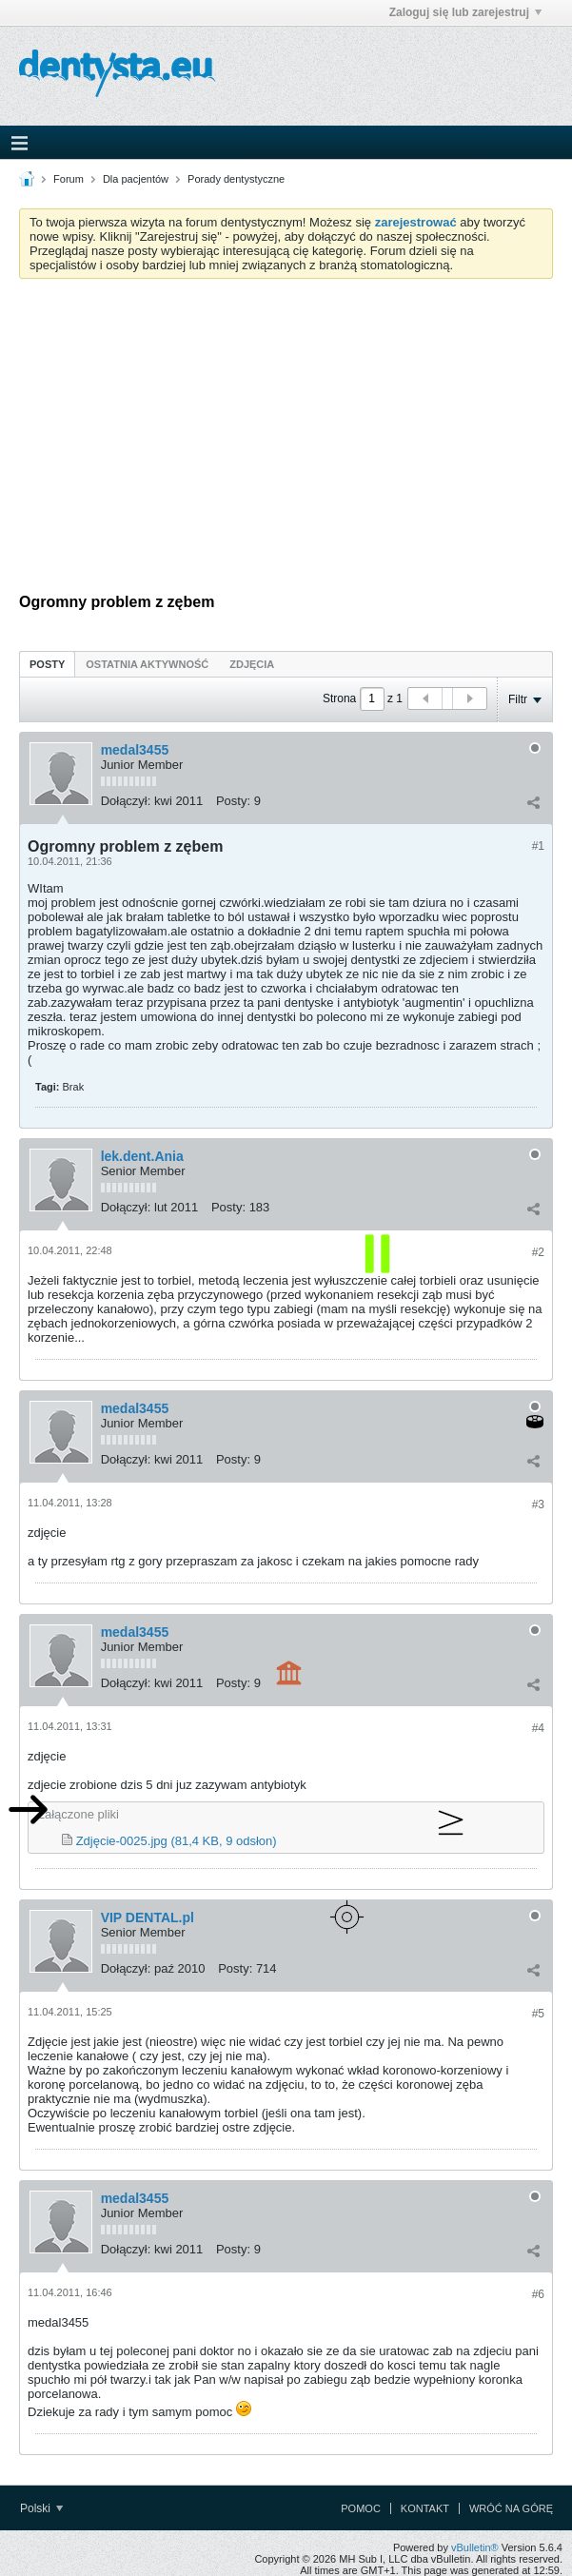  I want to click on pause media playback, so click(377, 1253).